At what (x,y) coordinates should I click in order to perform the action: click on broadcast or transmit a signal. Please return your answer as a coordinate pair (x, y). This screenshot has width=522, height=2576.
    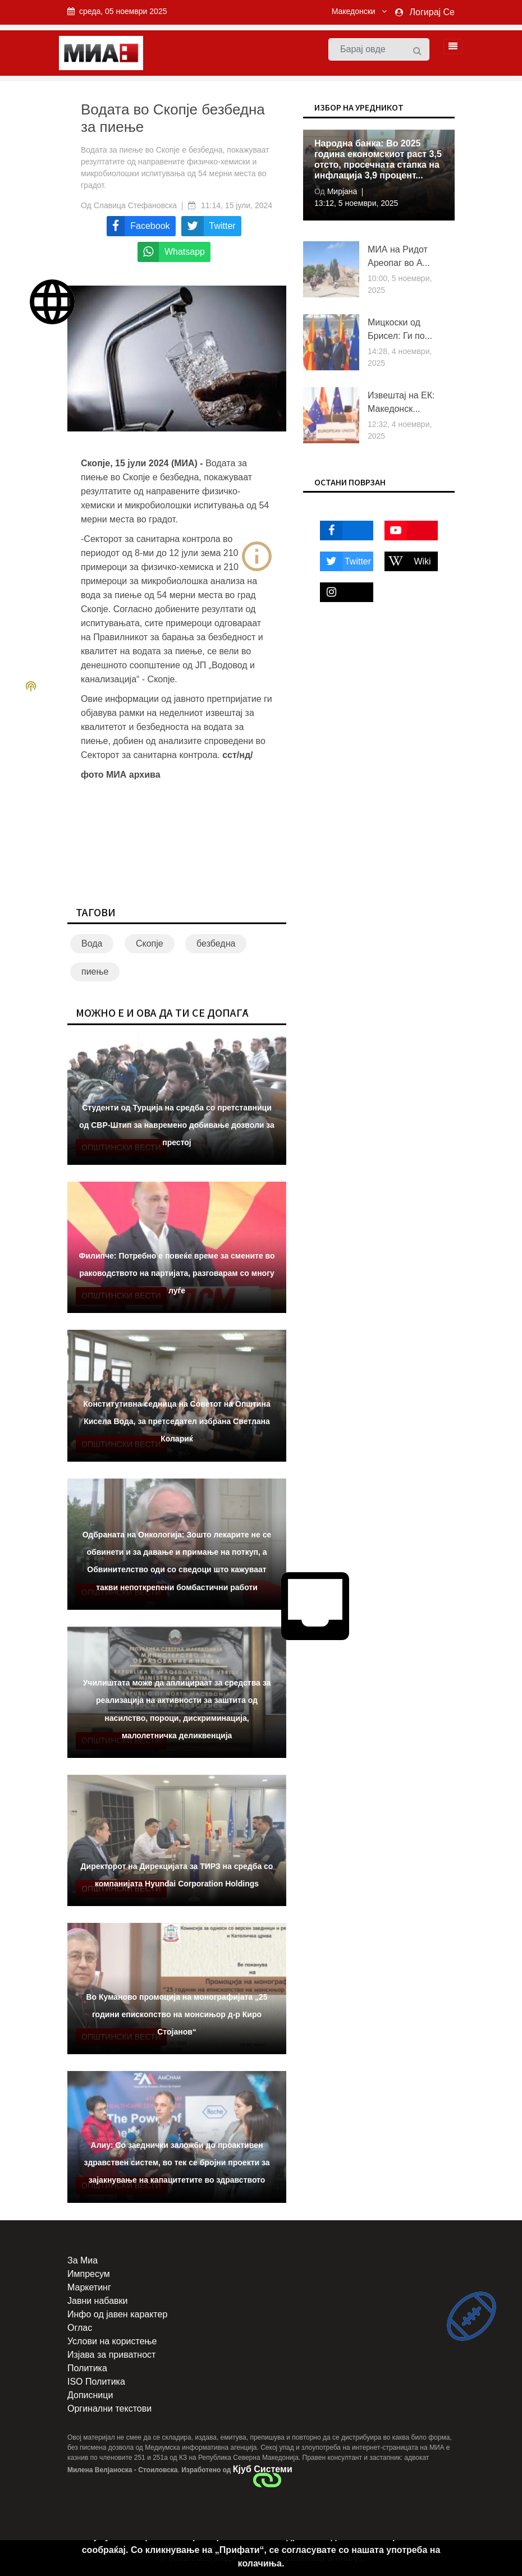
    Looking at the image, I should click on (31, 686).